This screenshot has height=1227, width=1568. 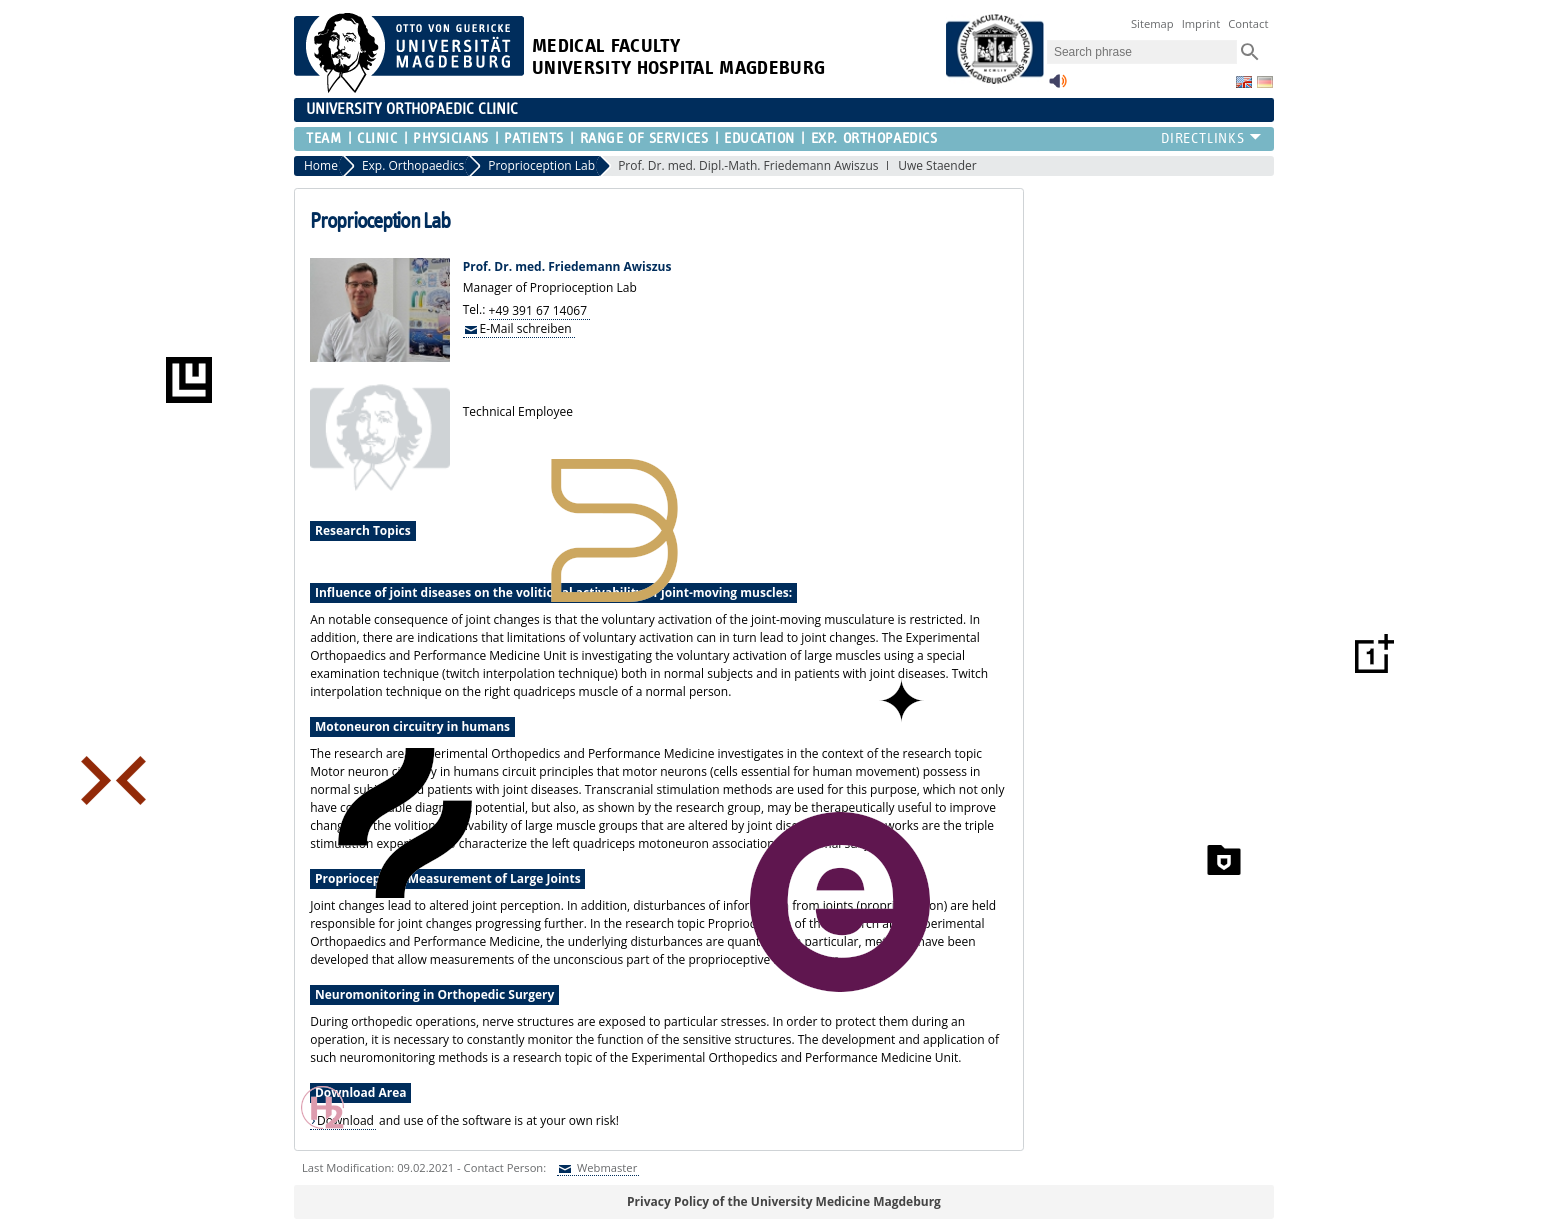 What do you see at coordinates (1374, 653) in the screenshot?
I see `OnePlus brand logo` at bounding box center [1374, 653].